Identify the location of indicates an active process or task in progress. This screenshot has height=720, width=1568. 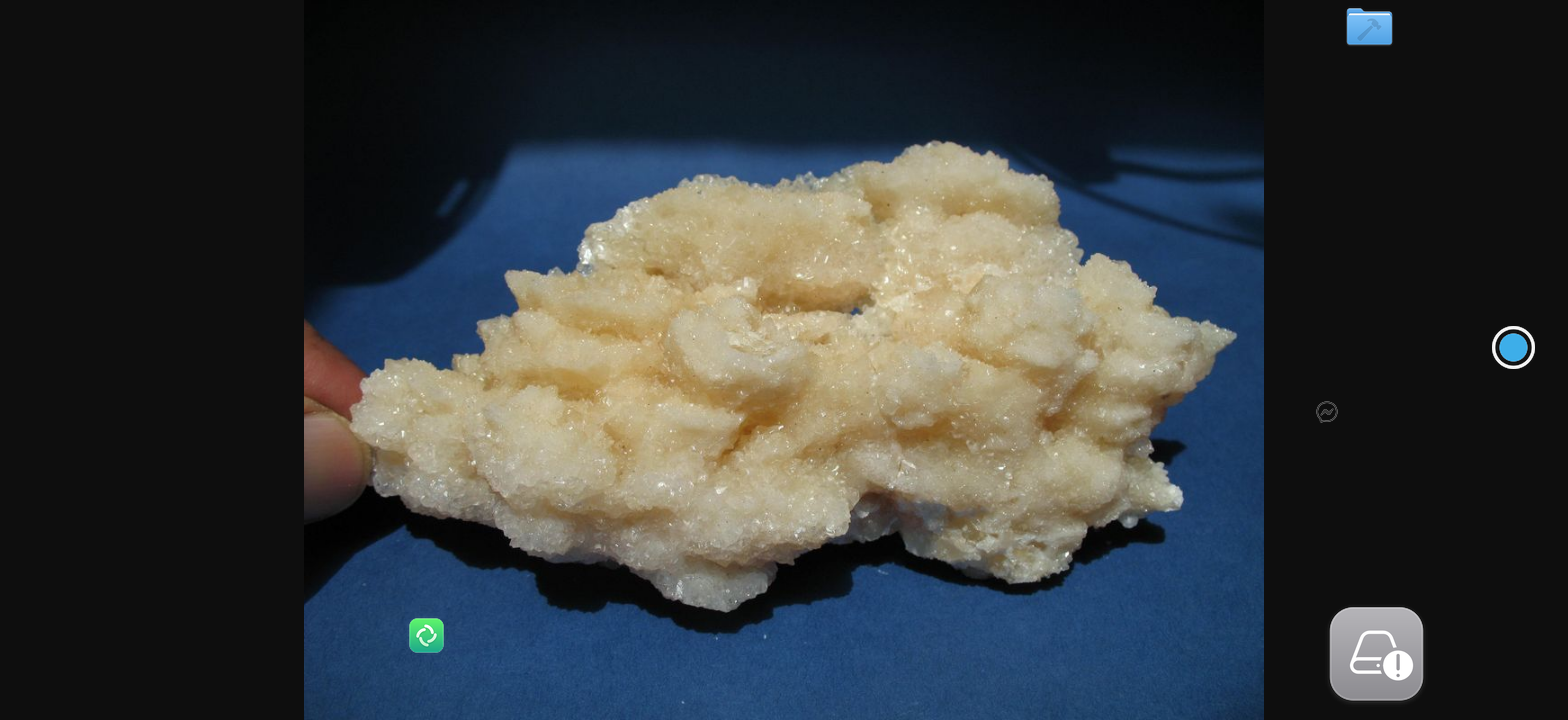
(1513, 347).